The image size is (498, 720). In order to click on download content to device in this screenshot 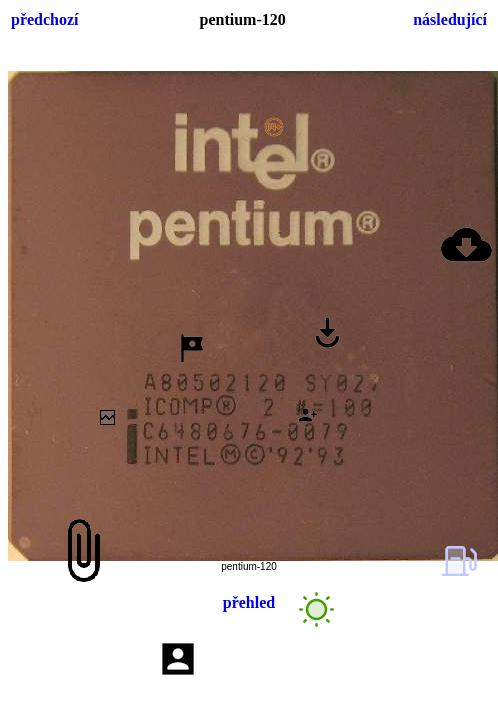, I will do `click(327, 331)`.